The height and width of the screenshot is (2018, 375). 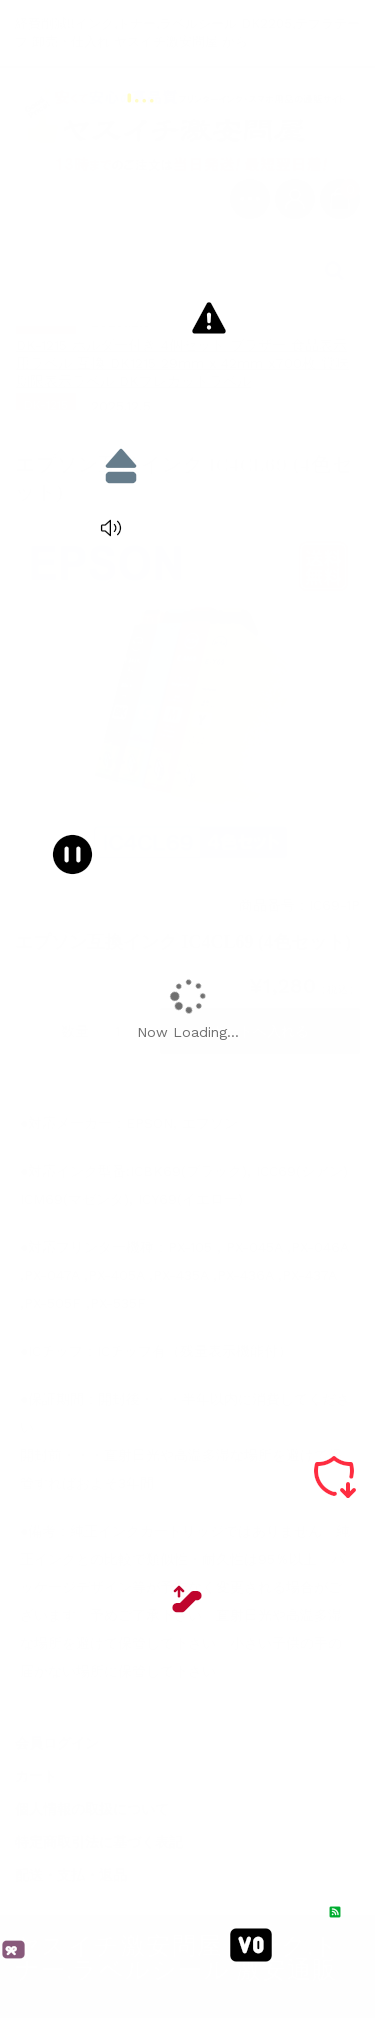 I want to click on security level decreased, so click(x=334, y=1476).